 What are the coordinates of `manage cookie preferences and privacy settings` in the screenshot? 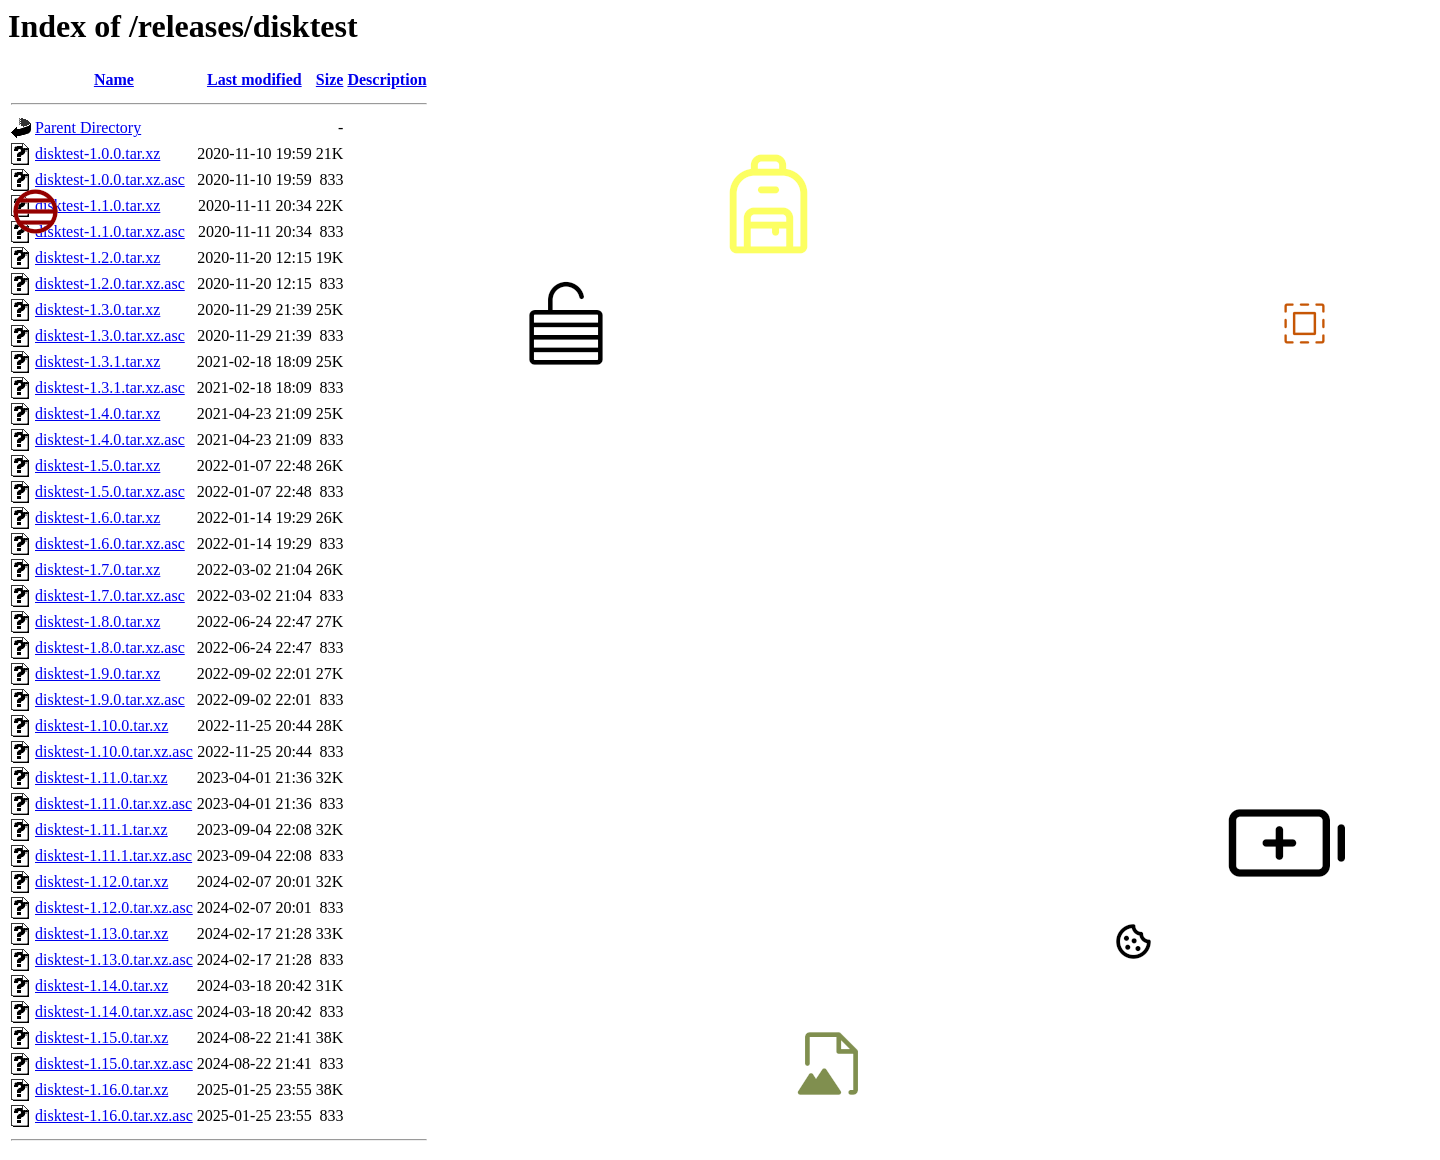 It's located at (1133, 941).